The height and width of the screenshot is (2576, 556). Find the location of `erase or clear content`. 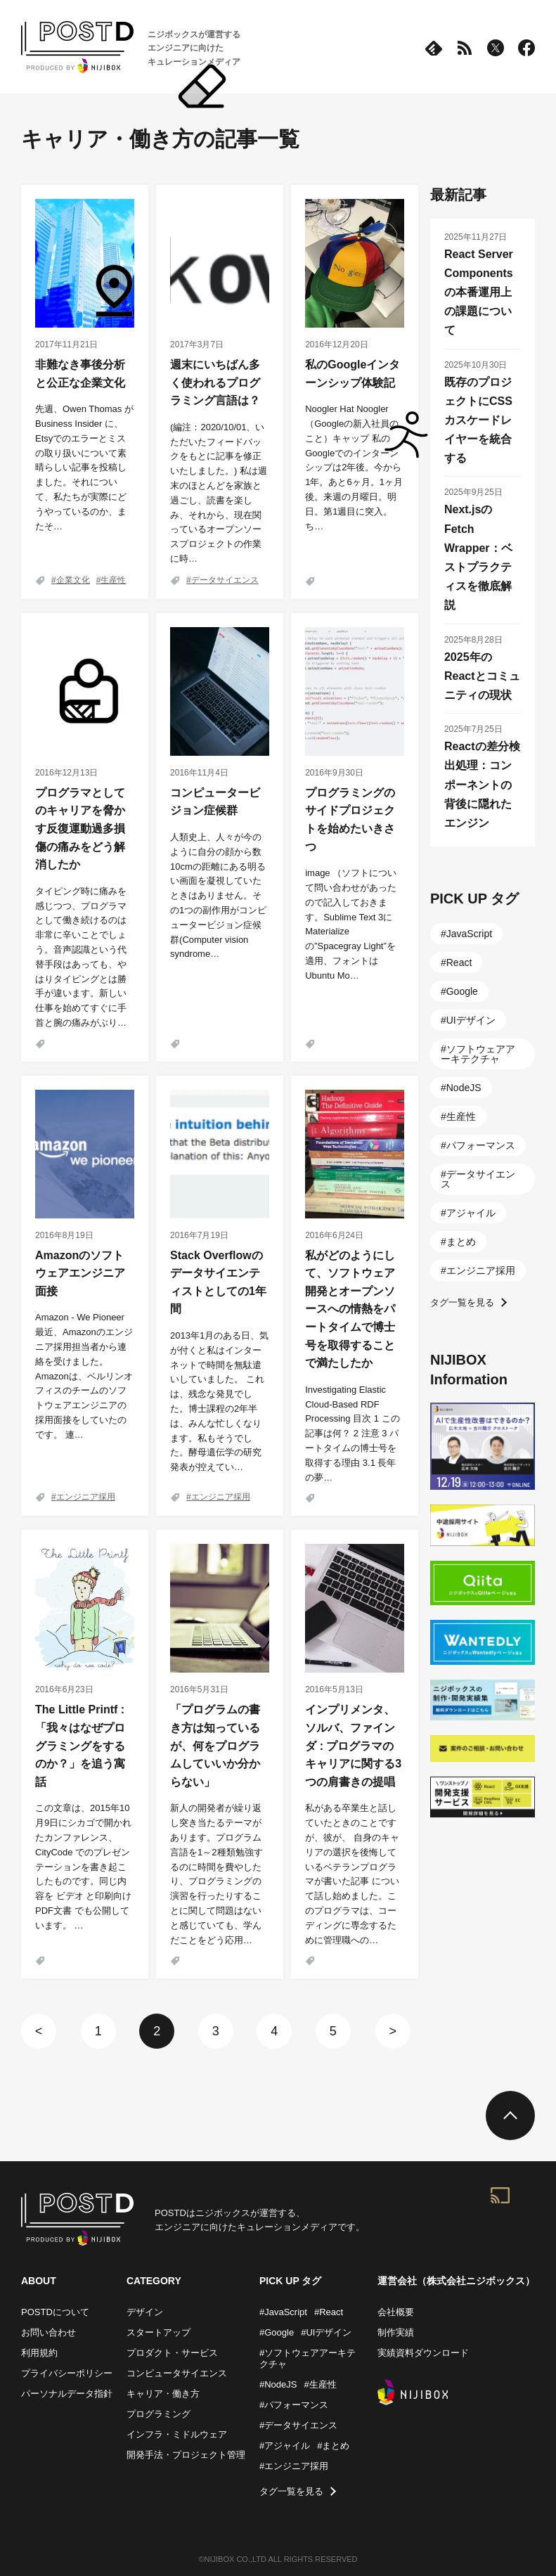

erase or clear content is located at coordinates (202, 86).